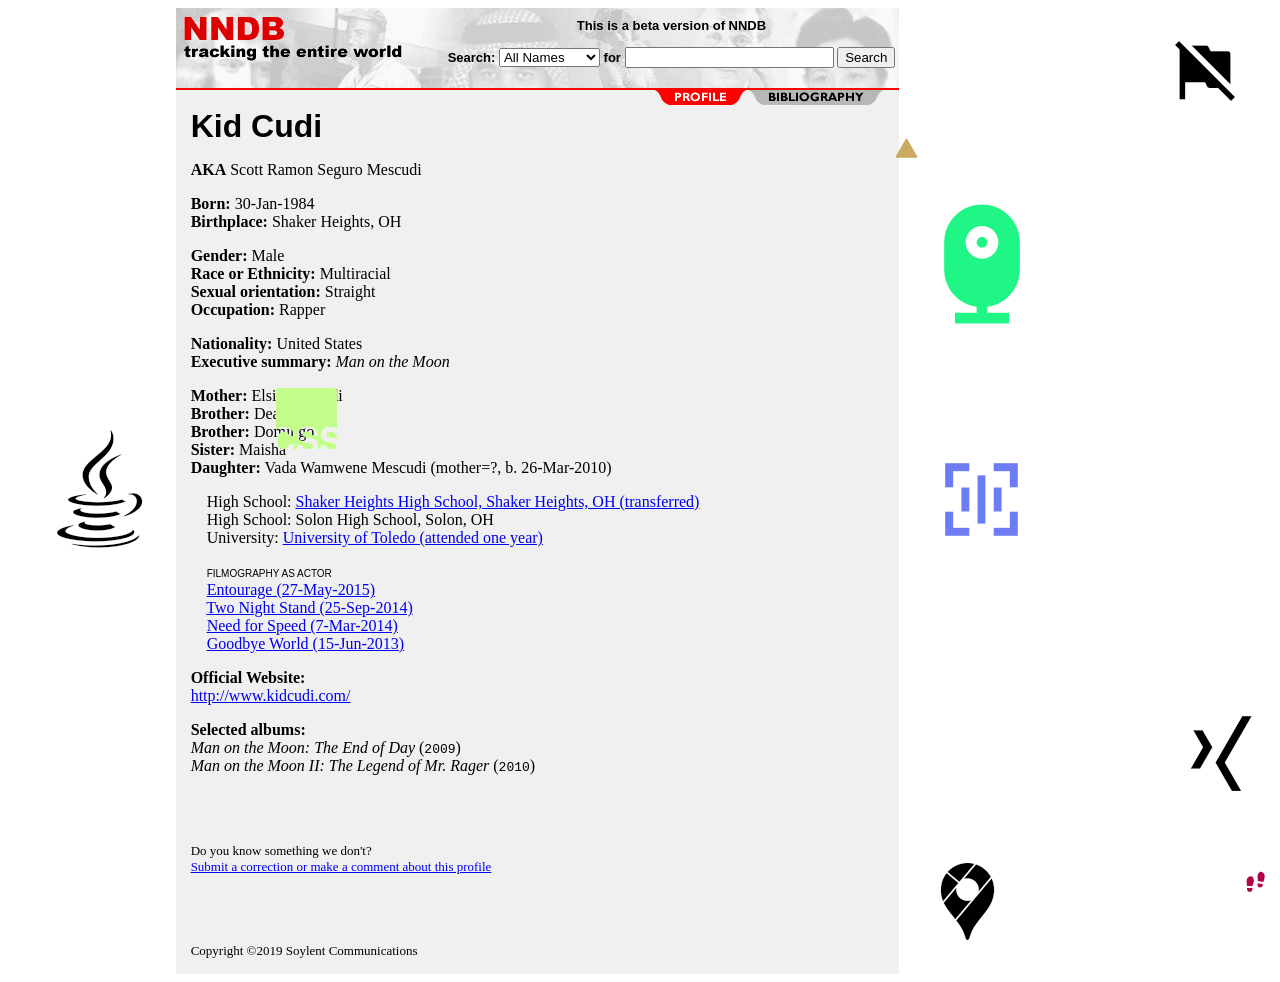  I want to click on link to Xing professional network profile, so click(1217, 750).